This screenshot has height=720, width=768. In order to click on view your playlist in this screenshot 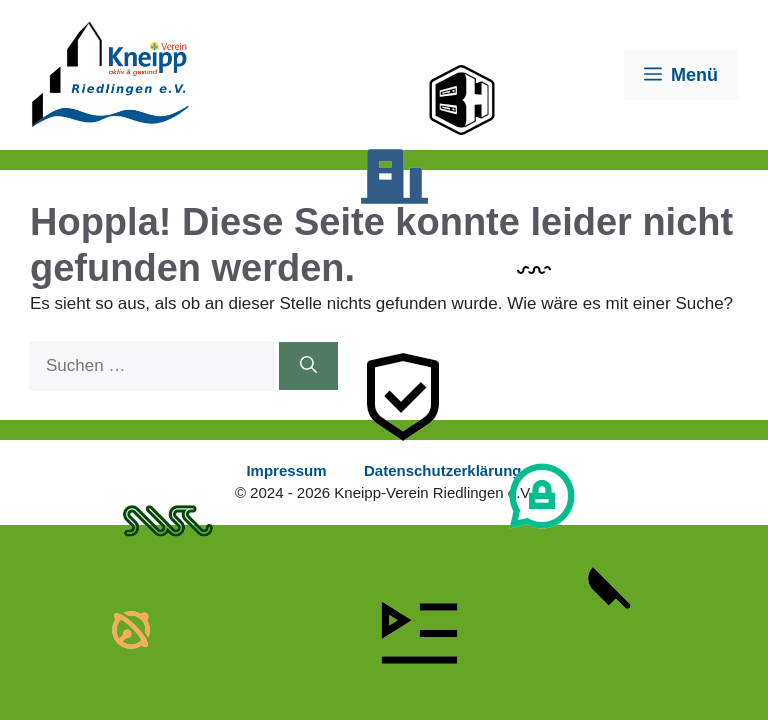, I will do `click(419, 633)`.